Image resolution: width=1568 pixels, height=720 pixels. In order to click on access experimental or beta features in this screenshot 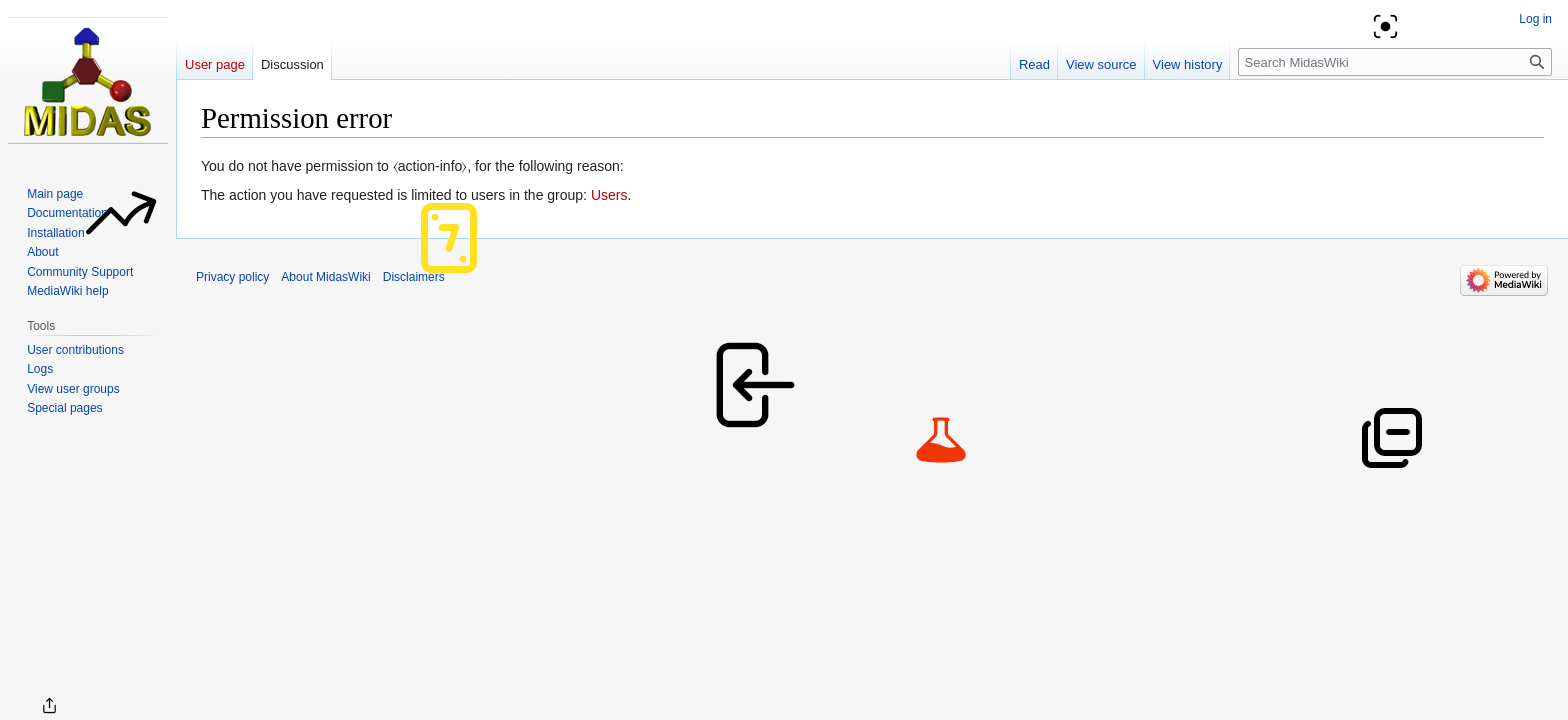, I will do `click(941, 440)`.